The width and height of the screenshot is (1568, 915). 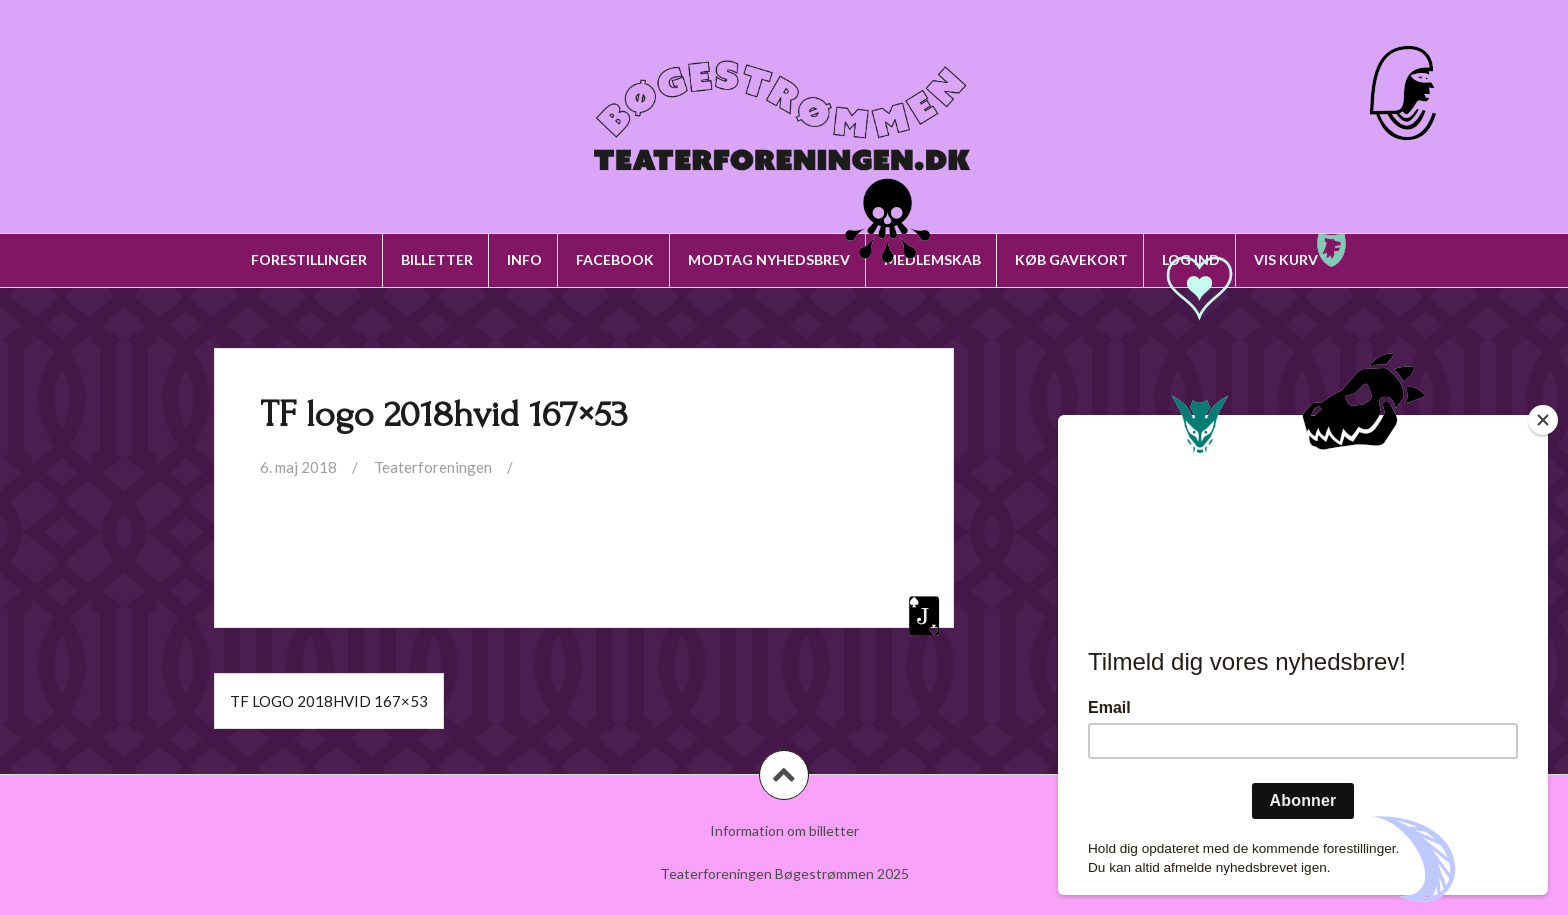 I want to click on indicates a toxic or hazardous game element, so click(x=887, y=220).